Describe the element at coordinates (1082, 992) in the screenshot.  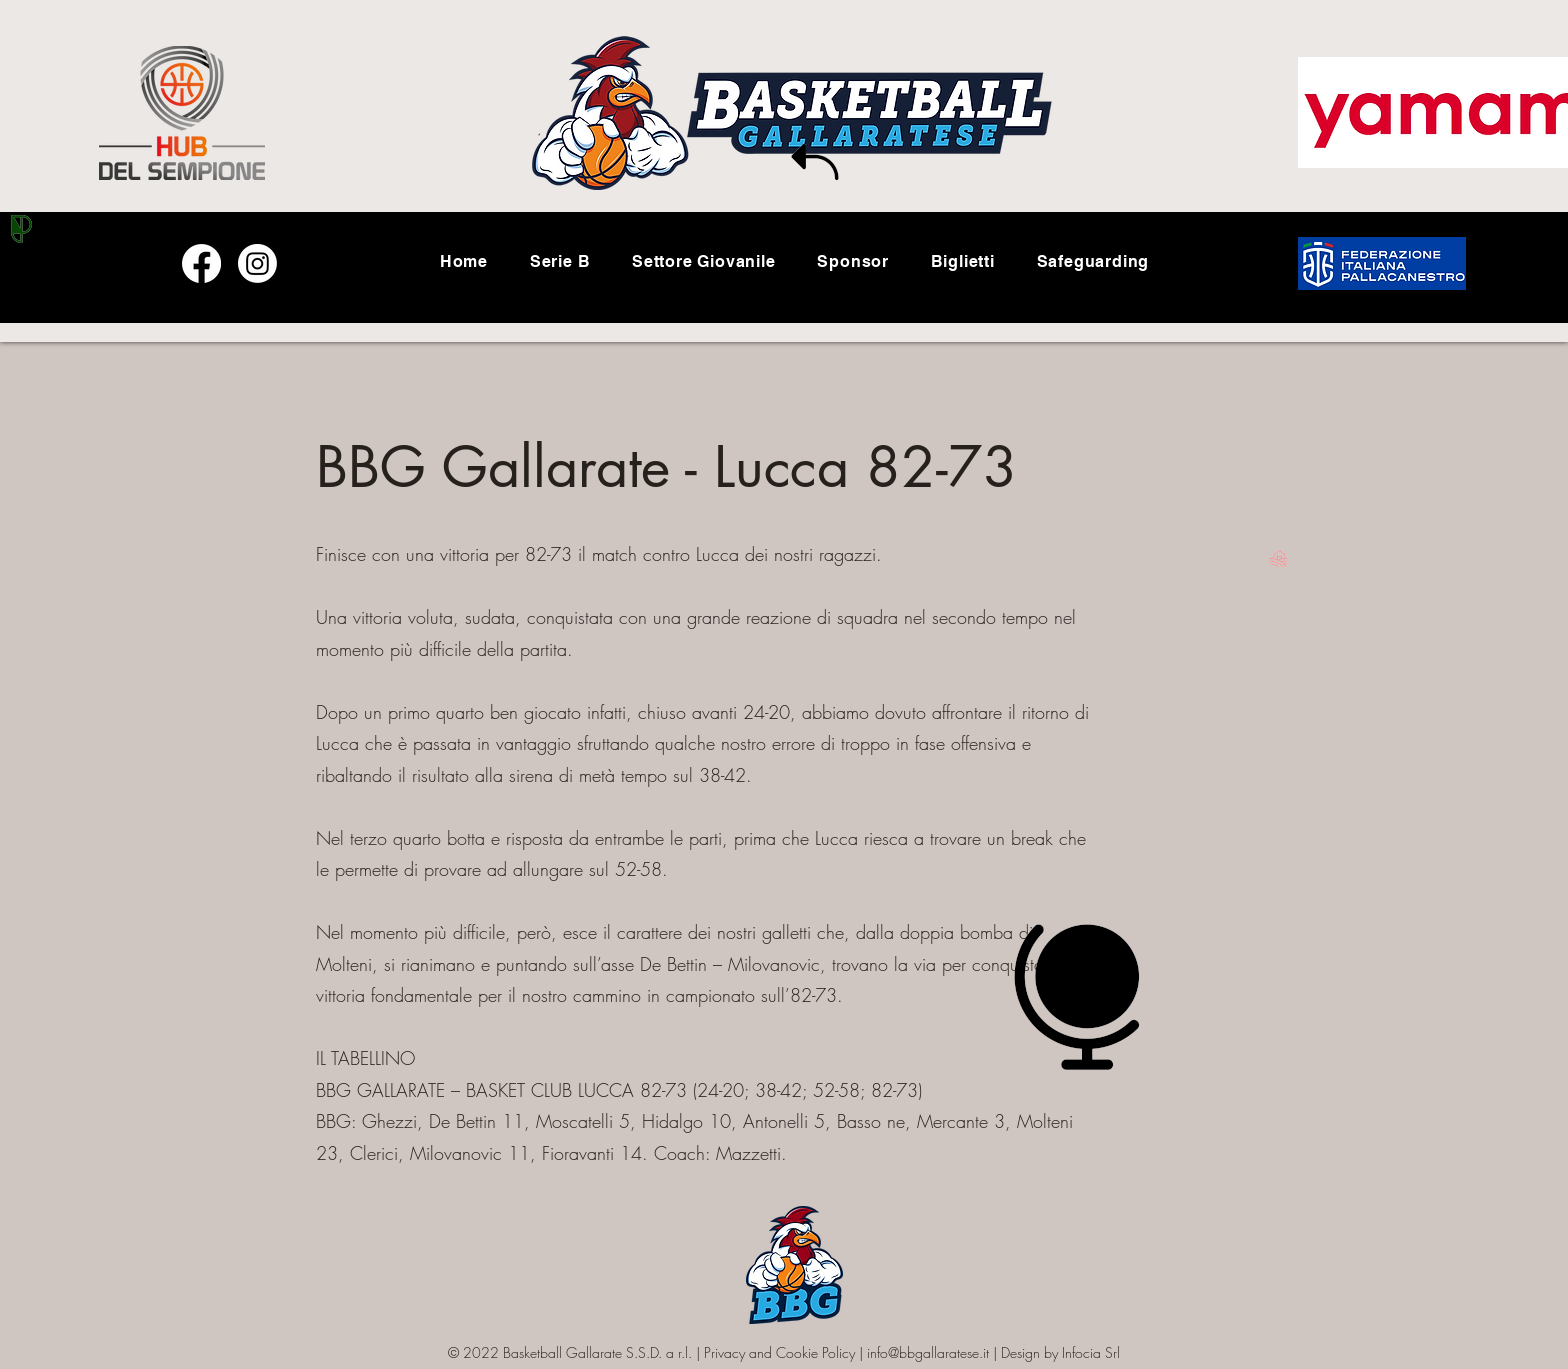
I see `access global or international settings` at that location.